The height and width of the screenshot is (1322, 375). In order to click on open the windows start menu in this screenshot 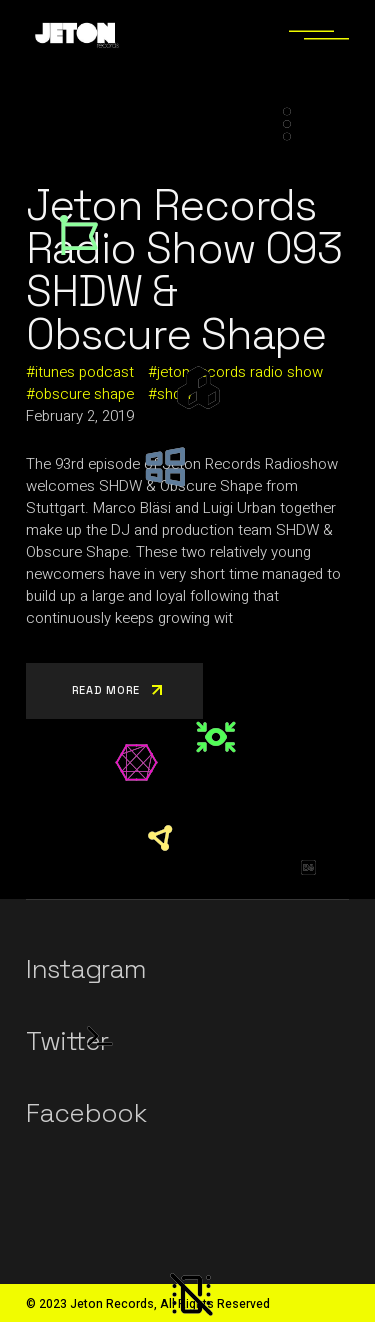, I will do `click(167, 467)`.